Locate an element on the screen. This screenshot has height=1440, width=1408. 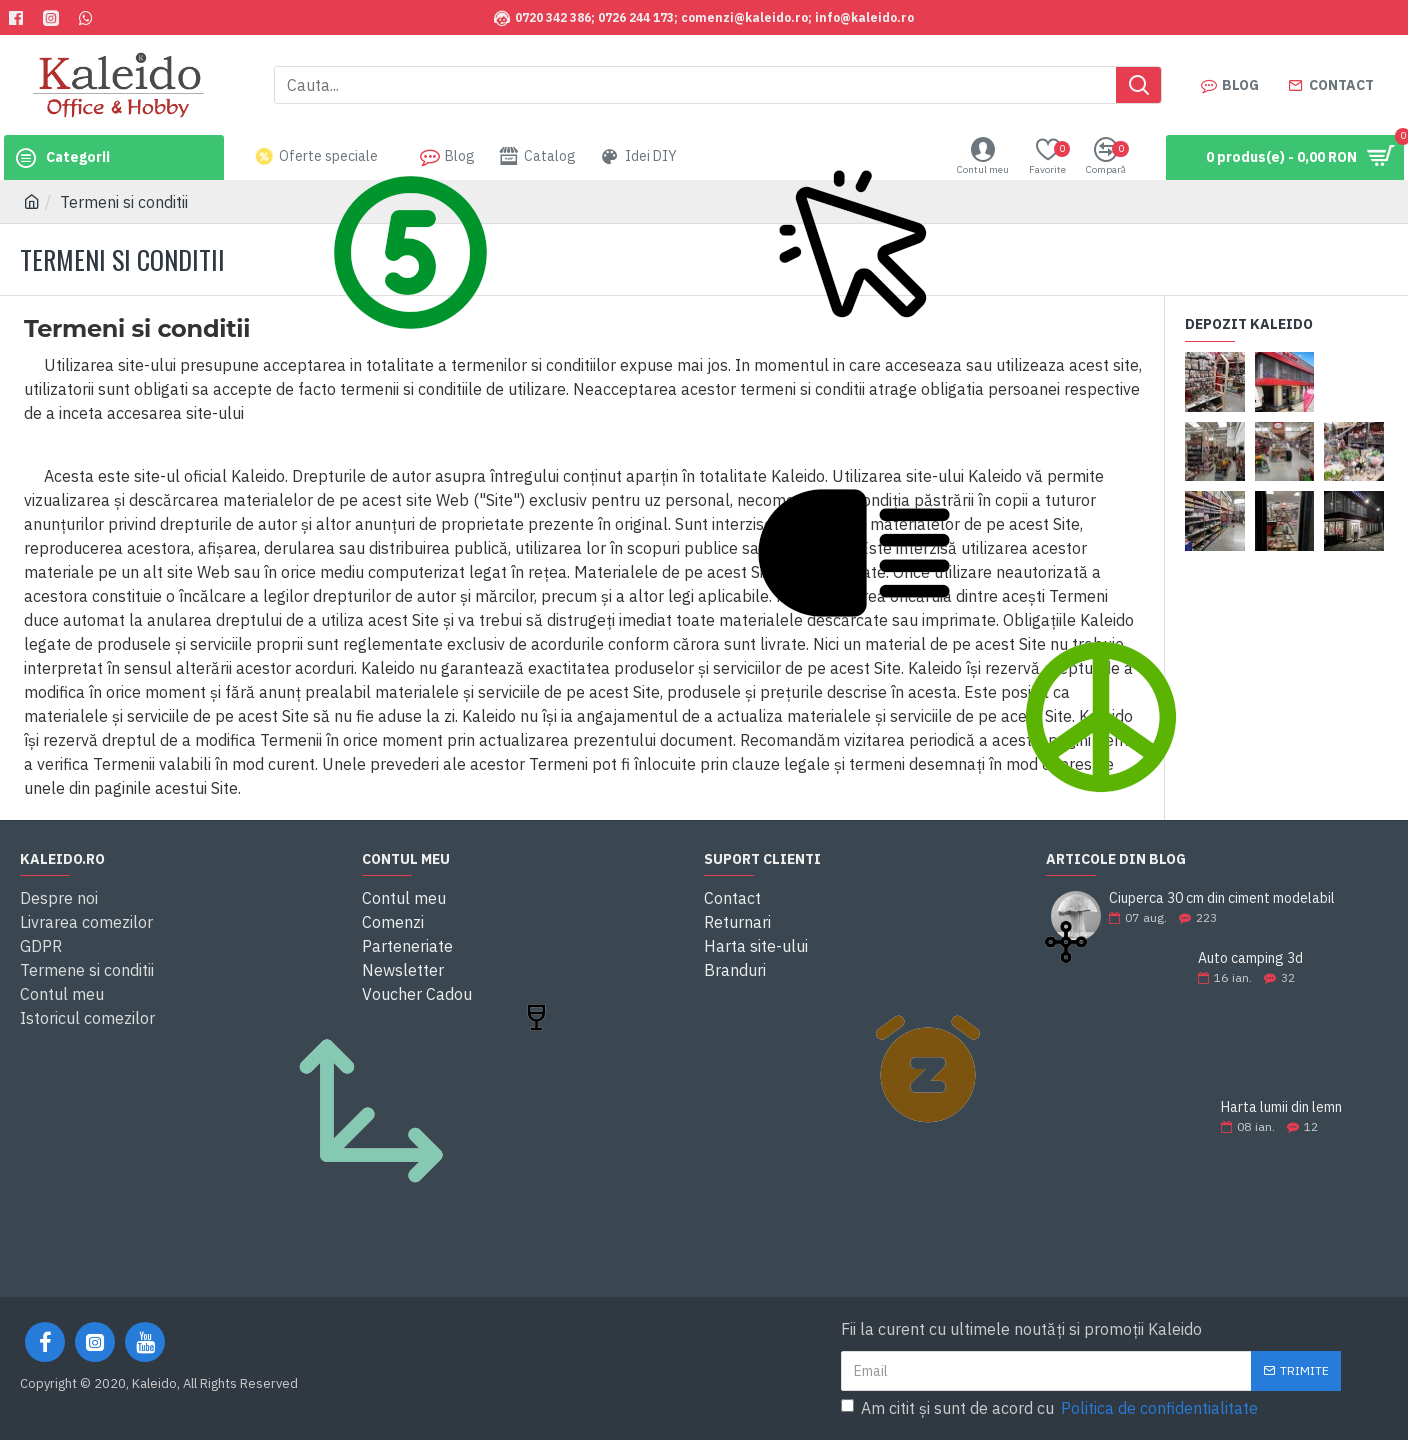
snooze an active alarm is located at coordinates (928, 1069).